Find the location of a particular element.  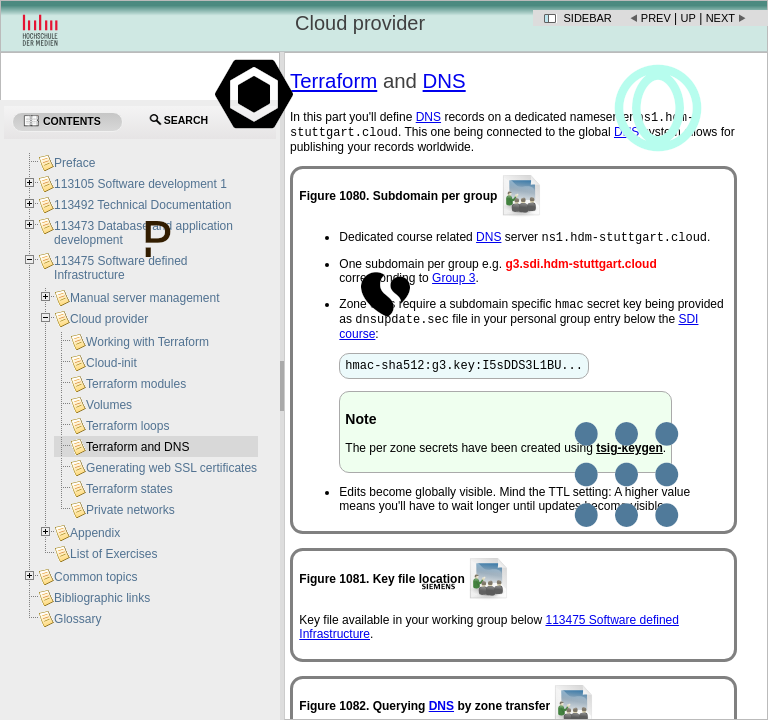

visit the Soriana website or app is located at coordinates (385, 294).